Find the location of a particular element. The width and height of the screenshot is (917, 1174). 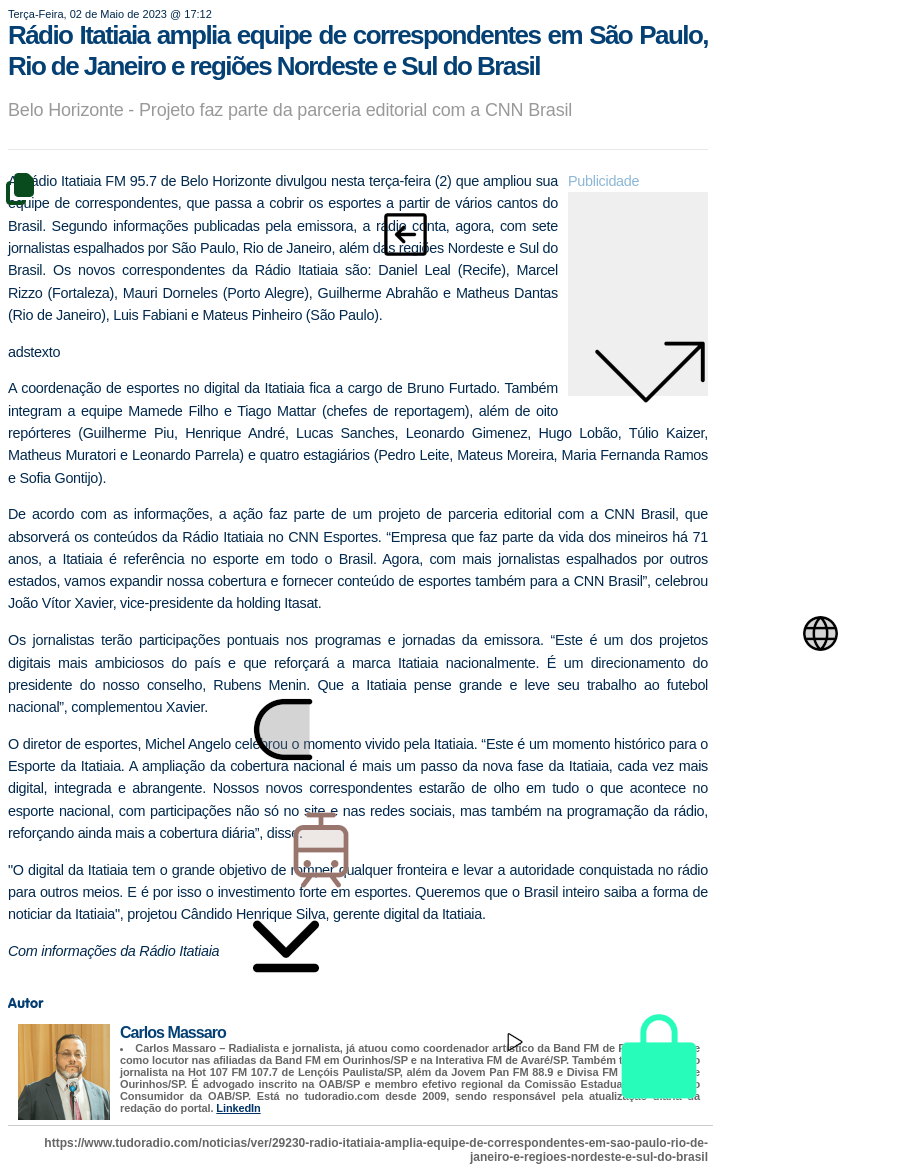

locked or secured content is located at coordinates (659, 1061).